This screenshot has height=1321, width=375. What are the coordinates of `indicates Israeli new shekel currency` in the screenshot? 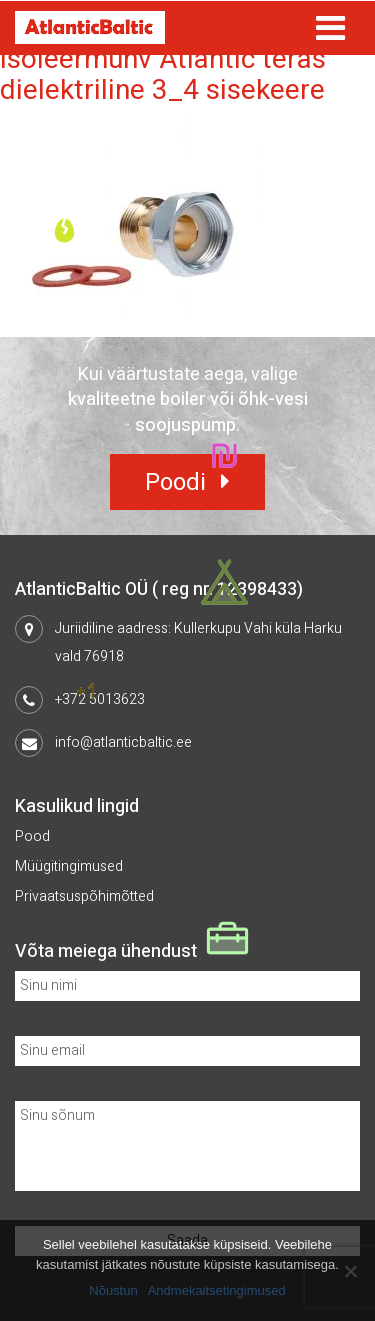 It's located at (224, 455).